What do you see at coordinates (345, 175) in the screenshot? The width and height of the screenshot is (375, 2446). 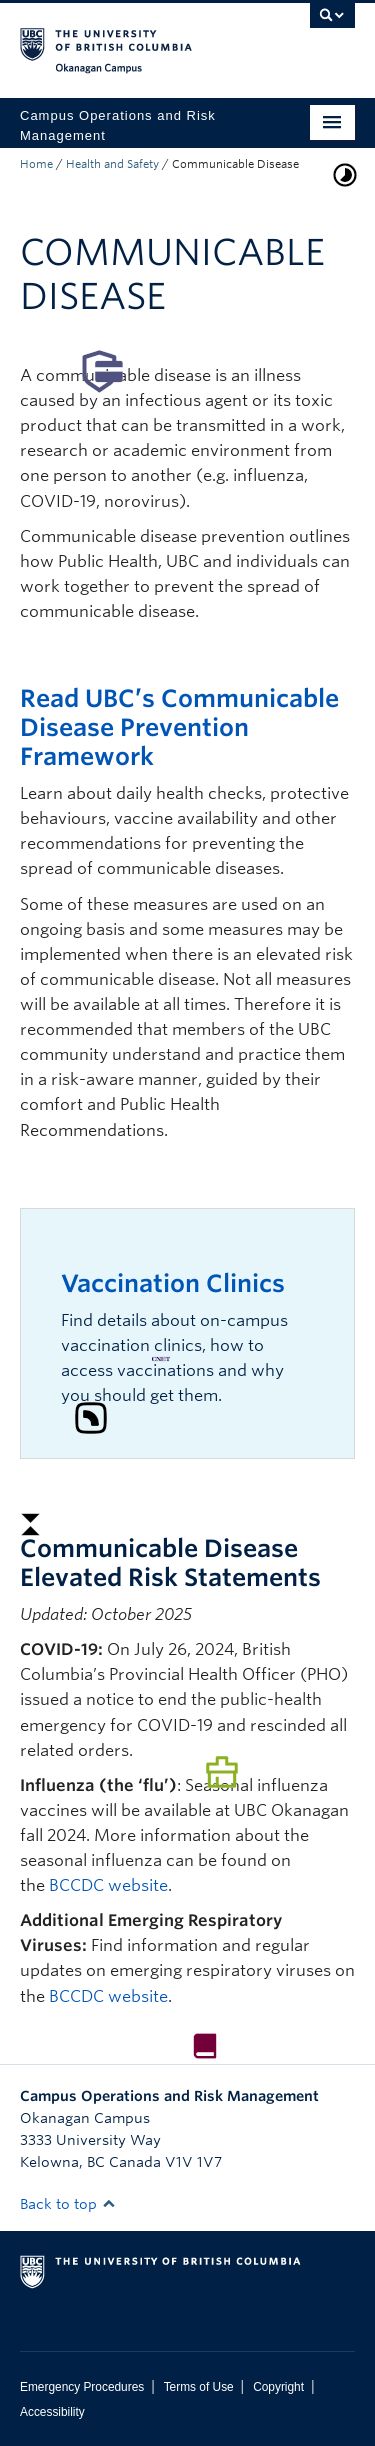 I see `indicates task or download is 50% complete` at bounding box center [345, 175].